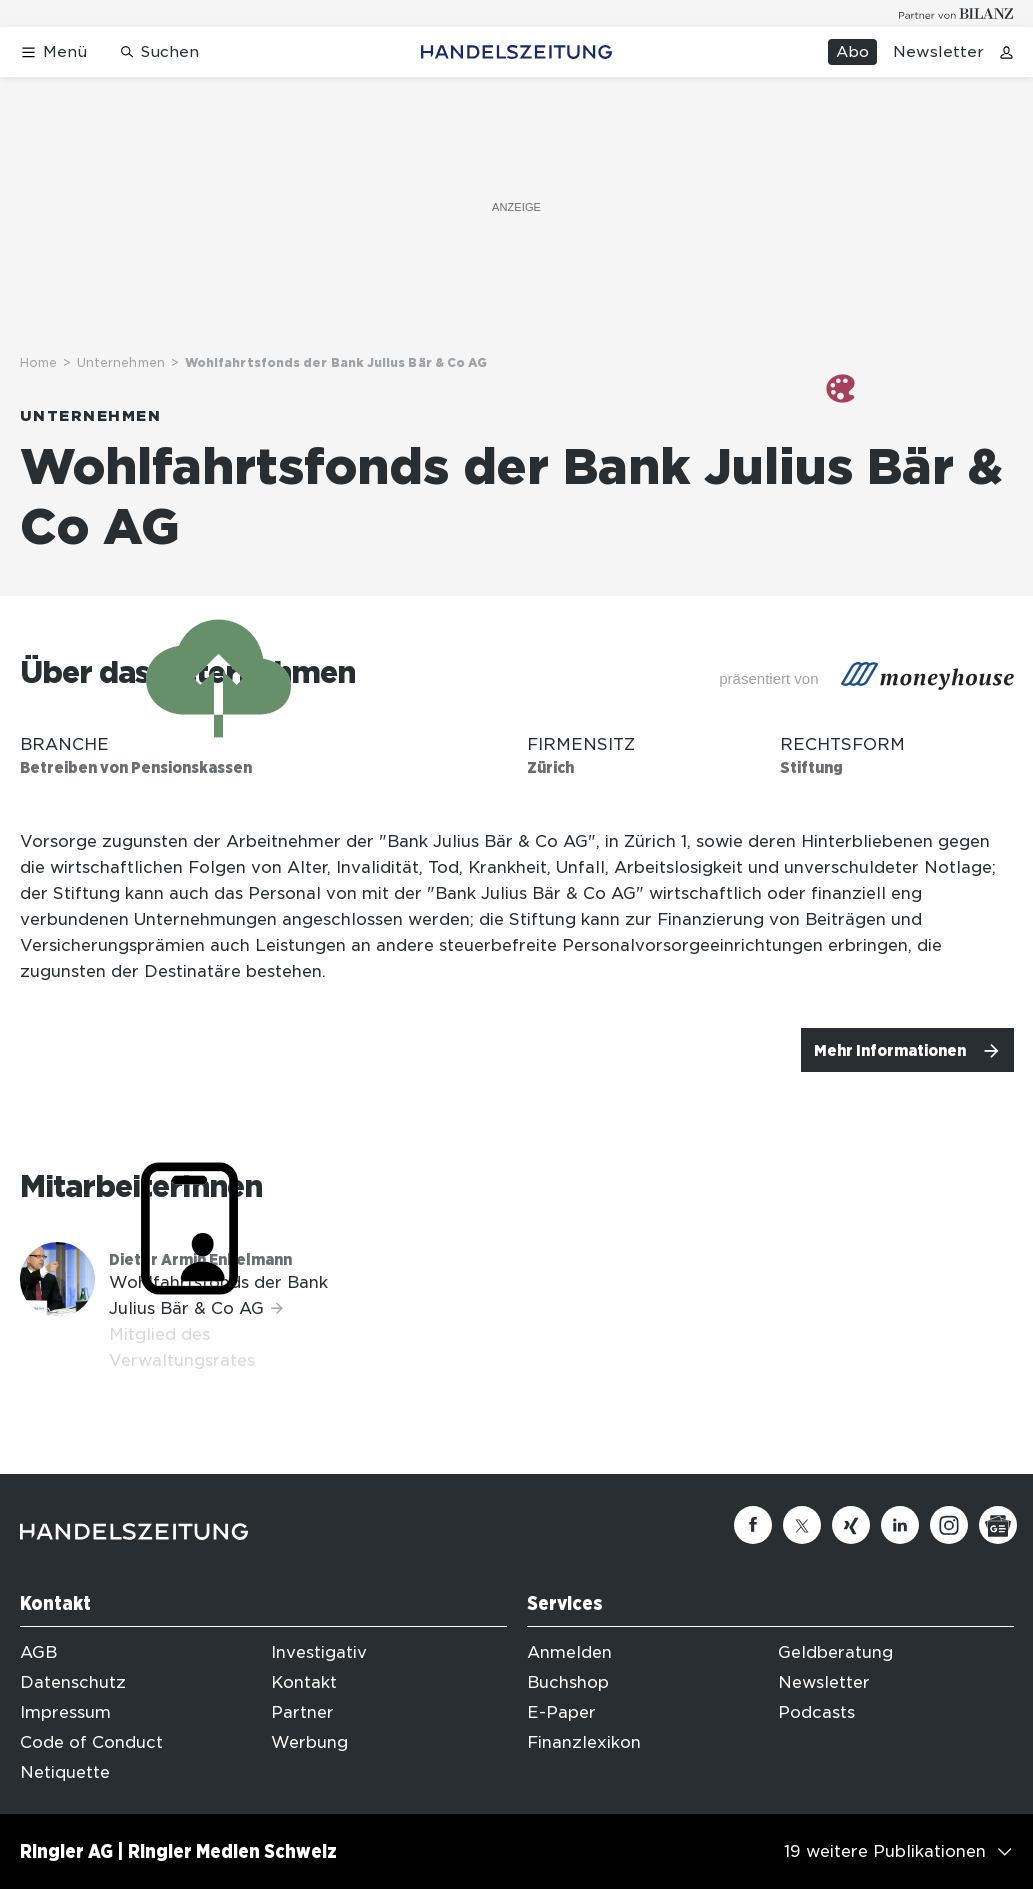 The height and width of the screenshot is (1889, 1033). What do you see at coordinates (840, 388) in the screenshot?
I see `open color picker or theme settings` at bounding box center [840, 388].